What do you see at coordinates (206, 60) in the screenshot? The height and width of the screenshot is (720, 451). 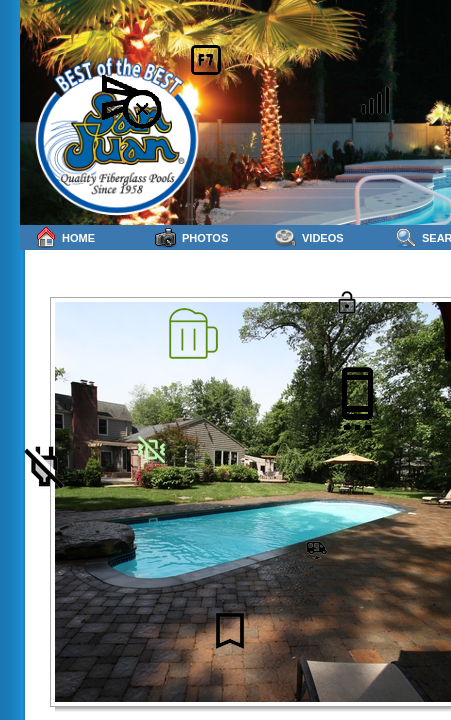 I see `press F7 function key` at bounding box center [206, 60].